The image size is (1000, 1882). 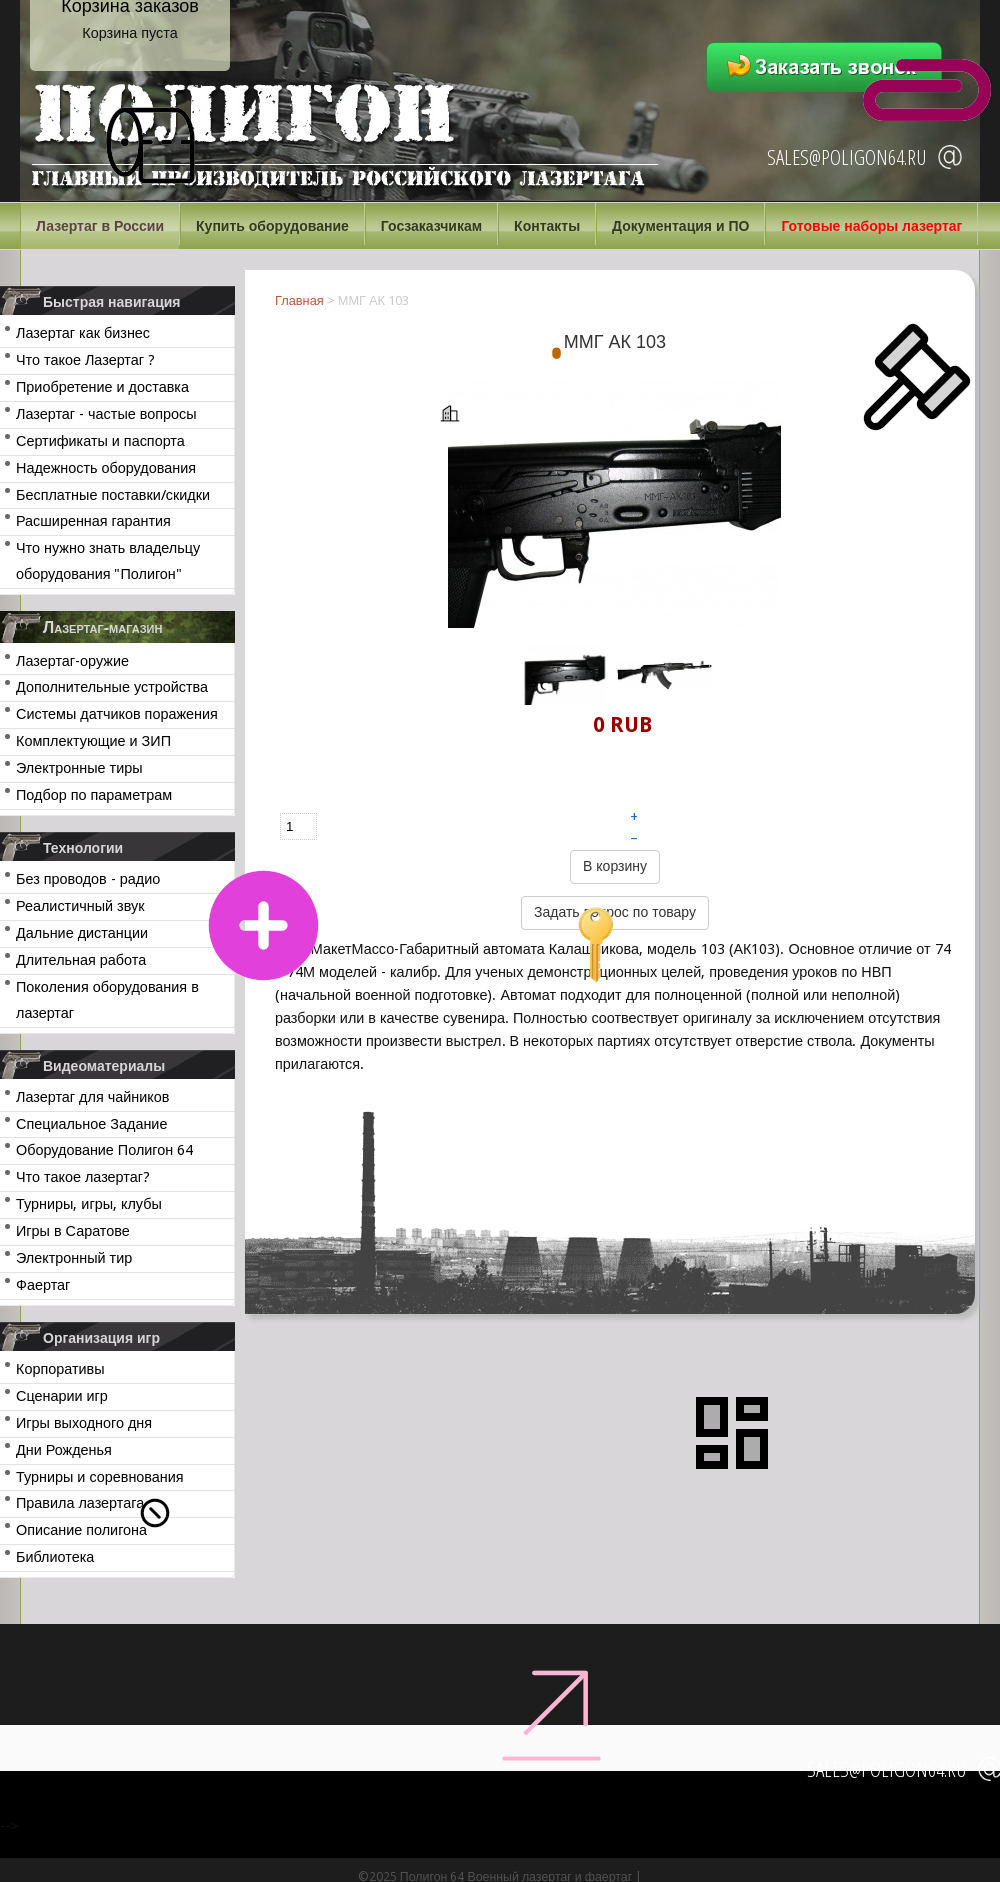 What do you see at coordinates (150, 145) in the screenshot?
I see `bathroom or restroom location indicator` at bounding box center [150, 145].